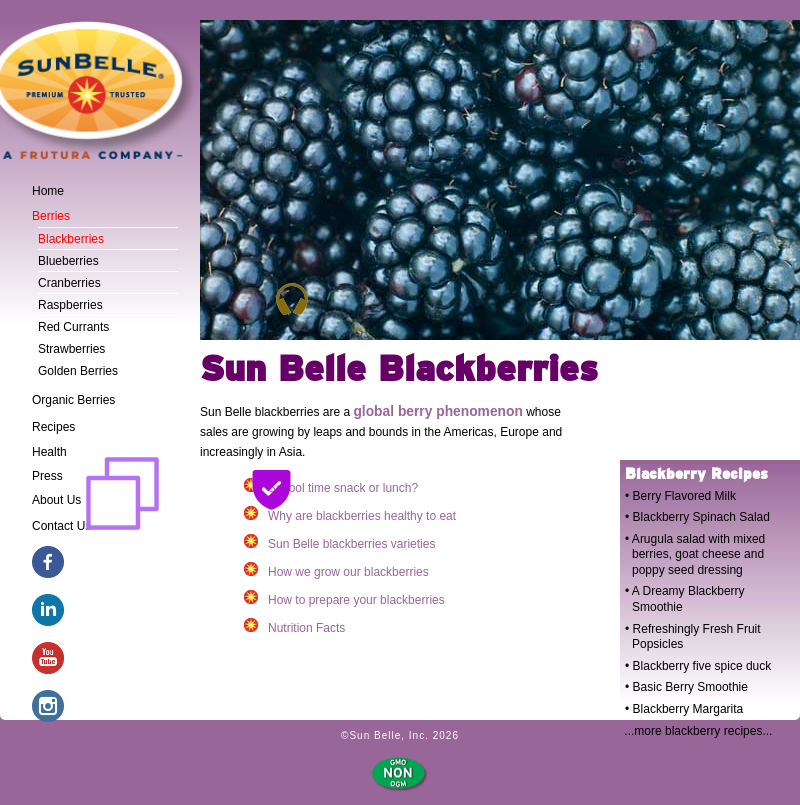 The width and height of the screenshot is (800, 805). I want to click on copy to clipboard, so click(122, 493).